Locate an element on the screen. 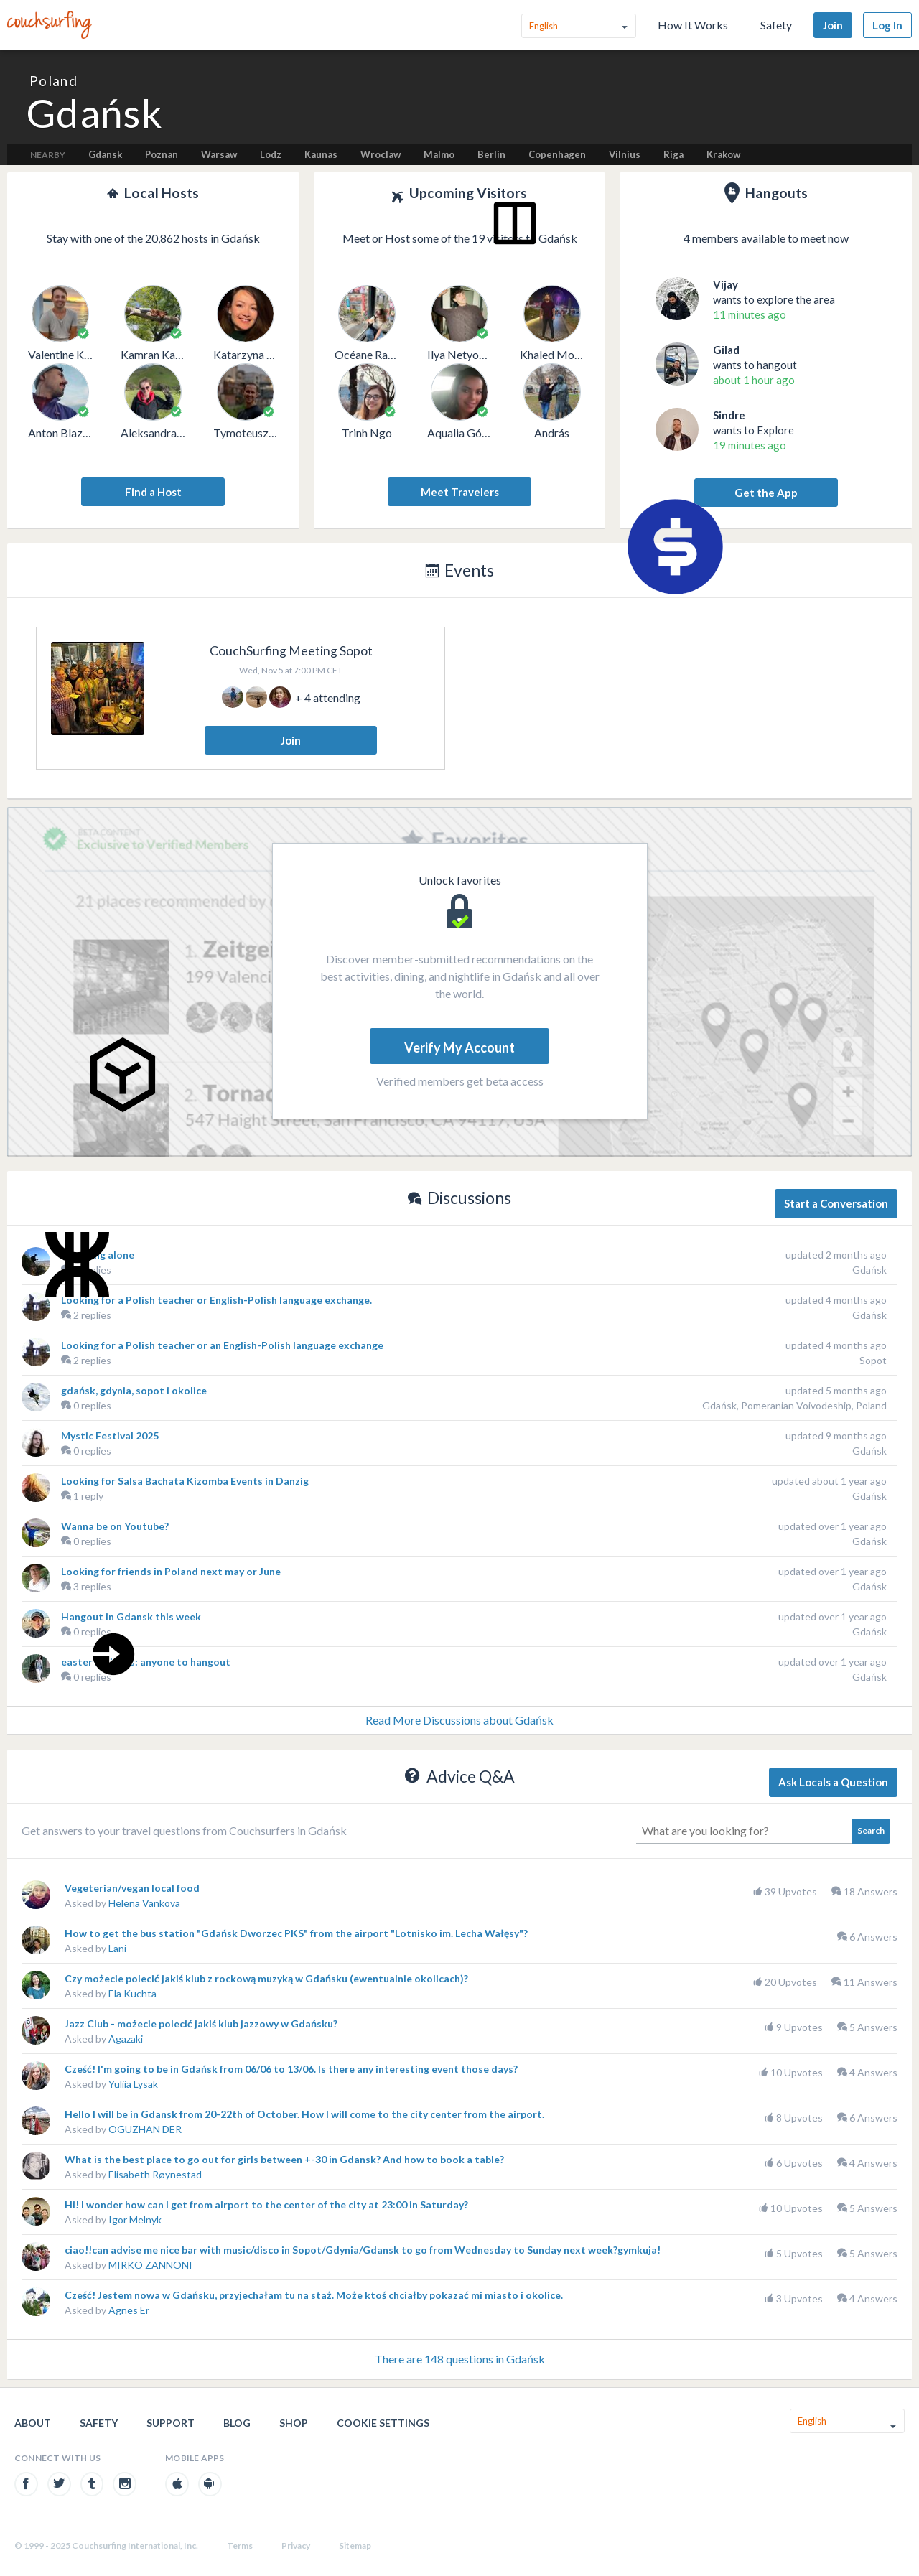 The width and height of the screenshot is (919, 2576). open the Shenzhen Metro app is located at coordinates (77, 1264).